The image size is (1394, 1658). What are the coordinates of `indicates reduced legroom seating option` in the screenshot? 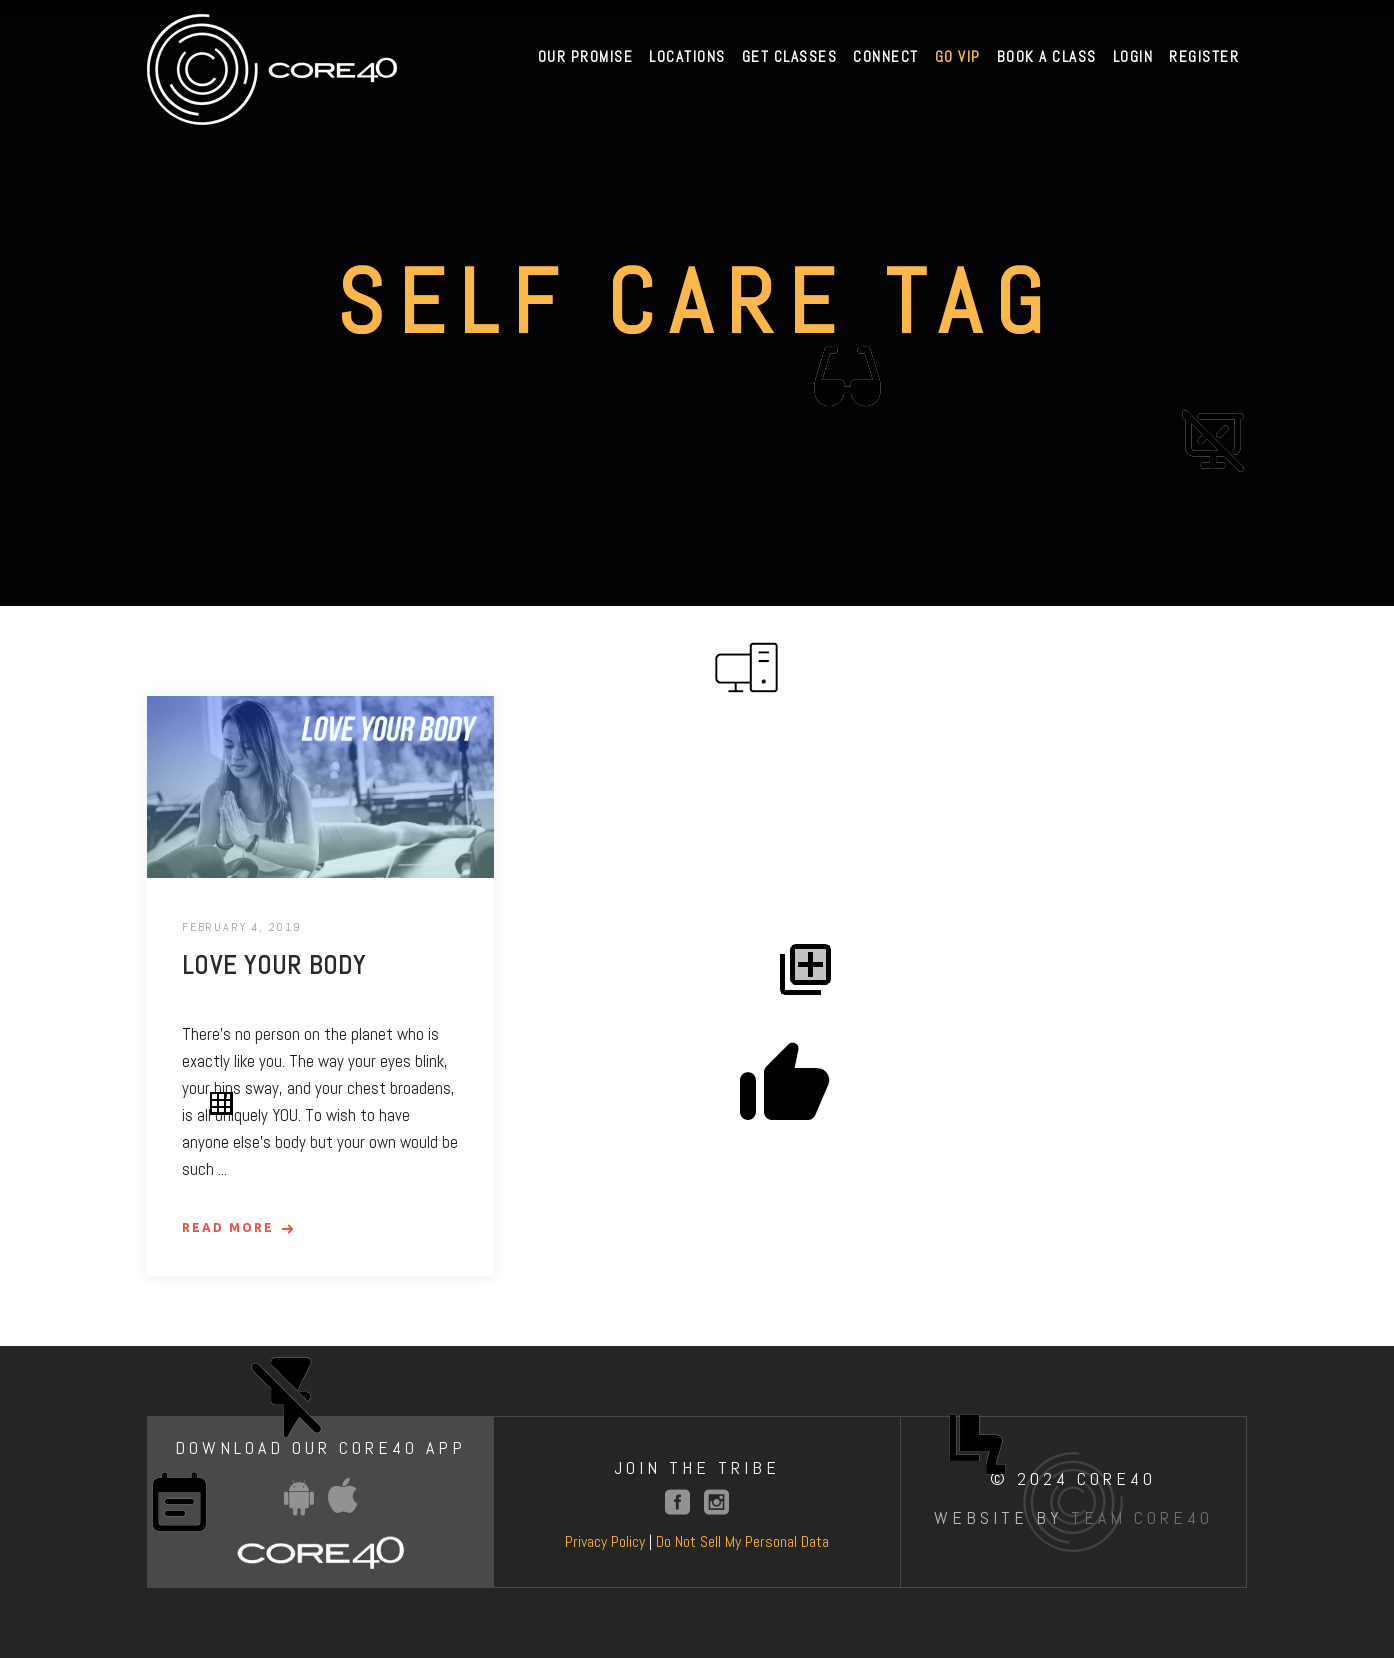 It's located at (979, 1444).